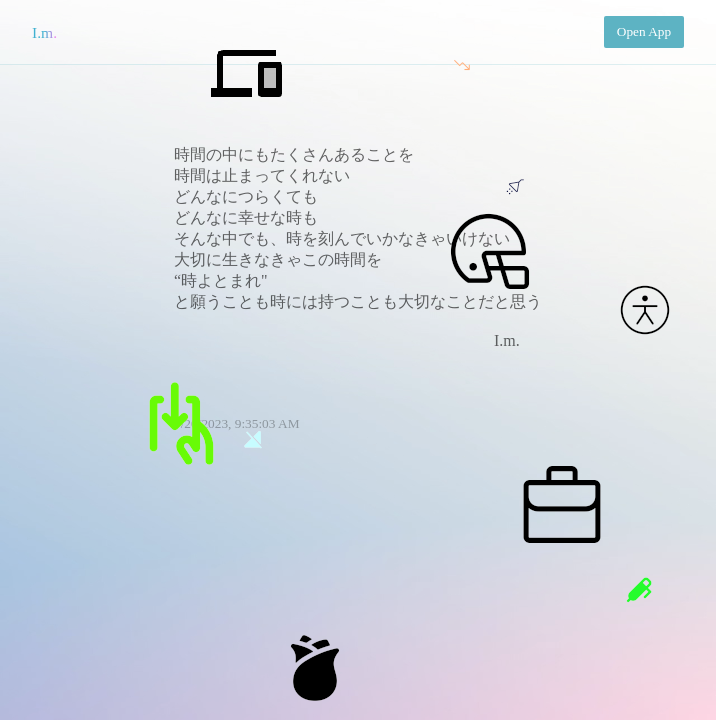 The image size is (716, 720). I want to click on view user profile, so click(645, 310).